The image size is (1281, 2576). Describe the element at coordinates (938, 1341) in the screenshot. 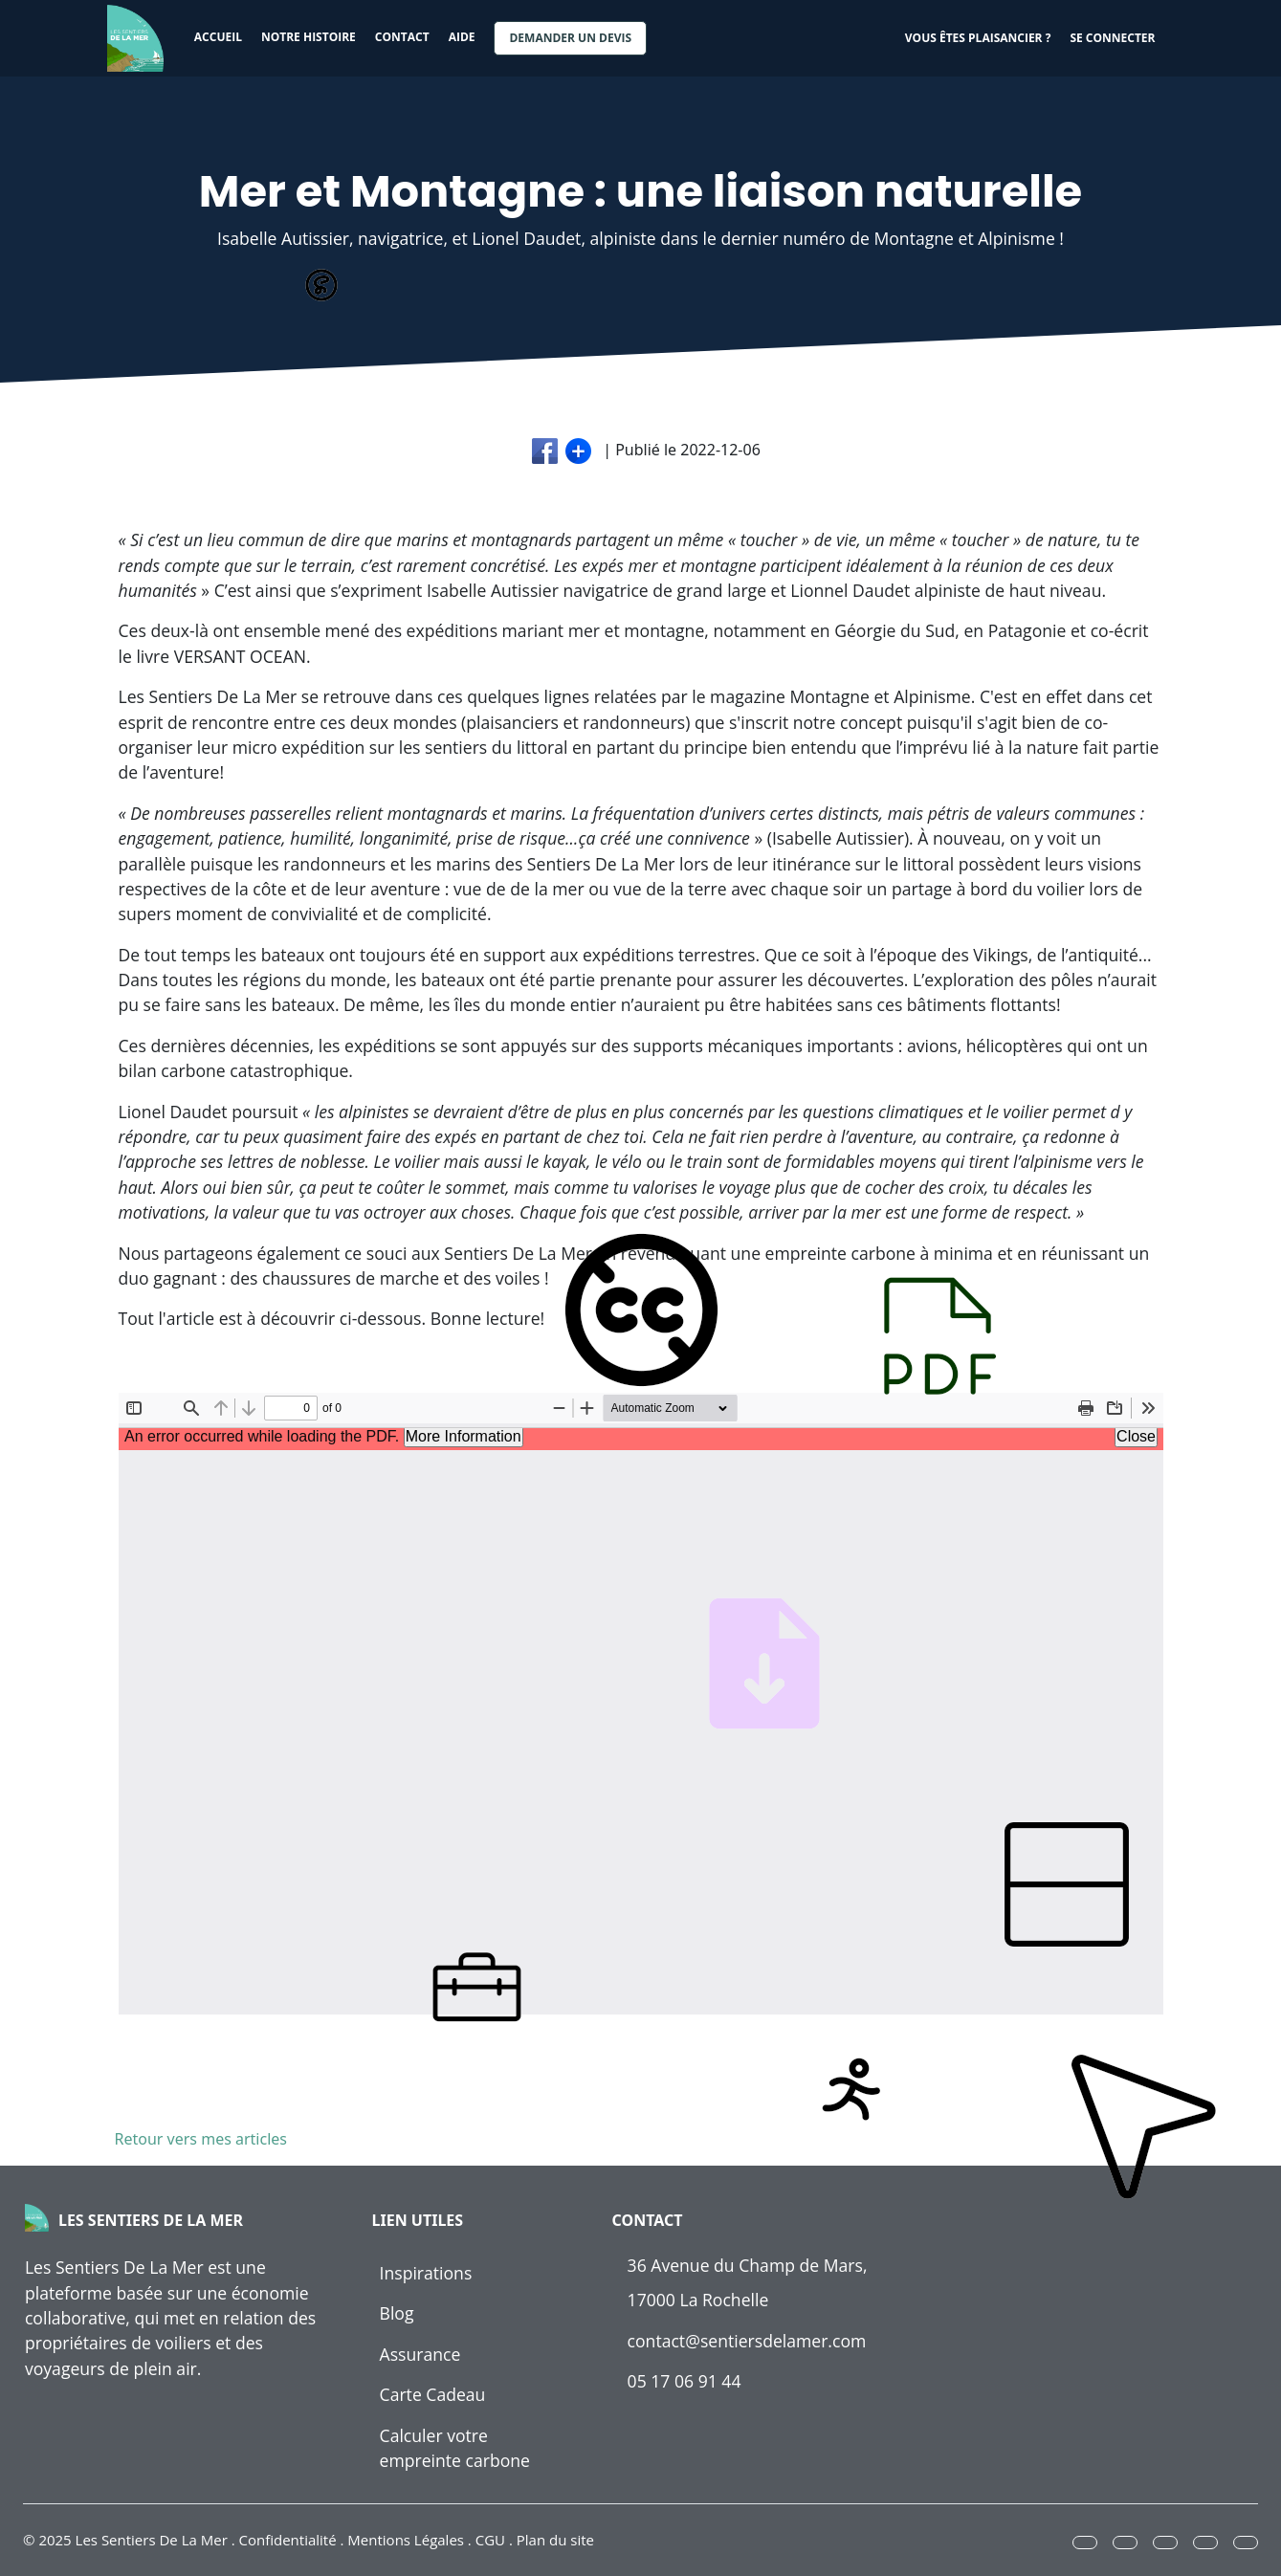

I see `view or open a PDF document` at that location.